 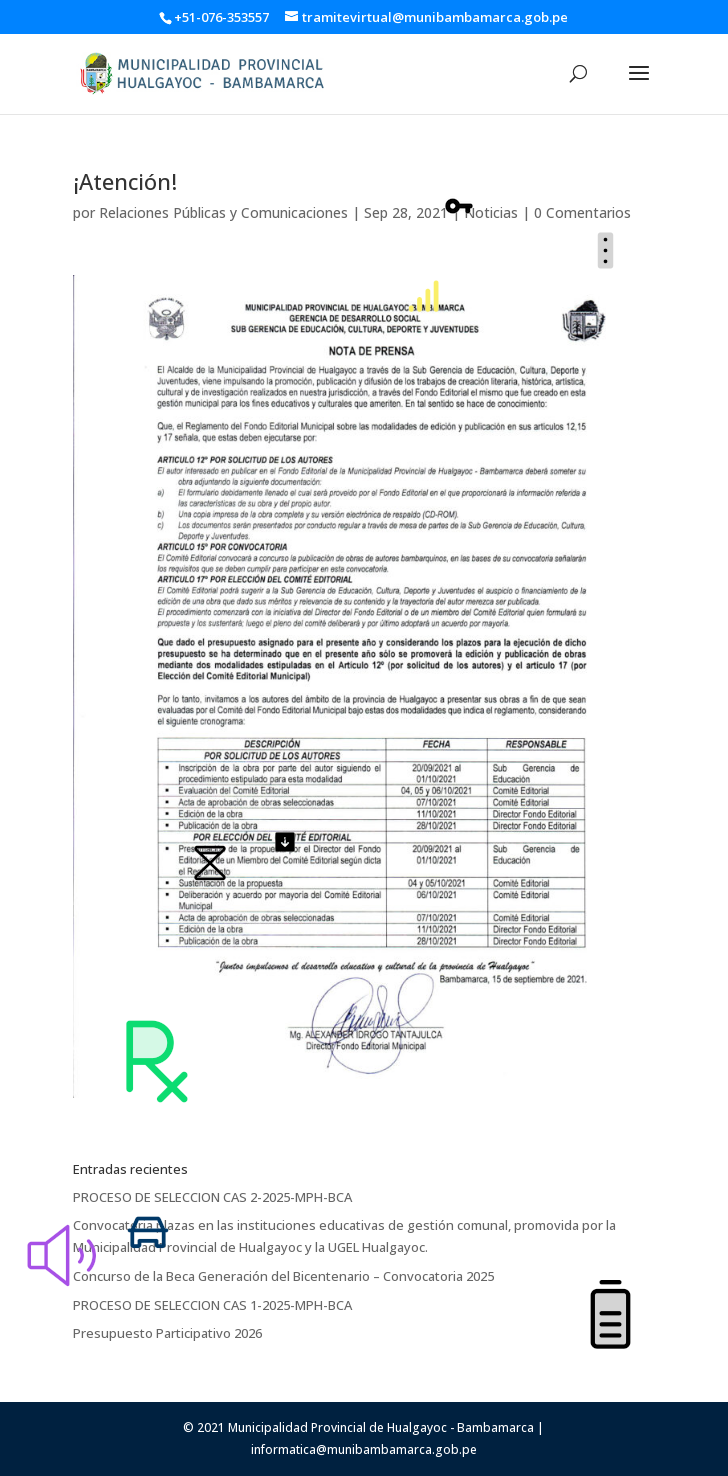 I want to click on open more options menu, so click(x=605, y=250).